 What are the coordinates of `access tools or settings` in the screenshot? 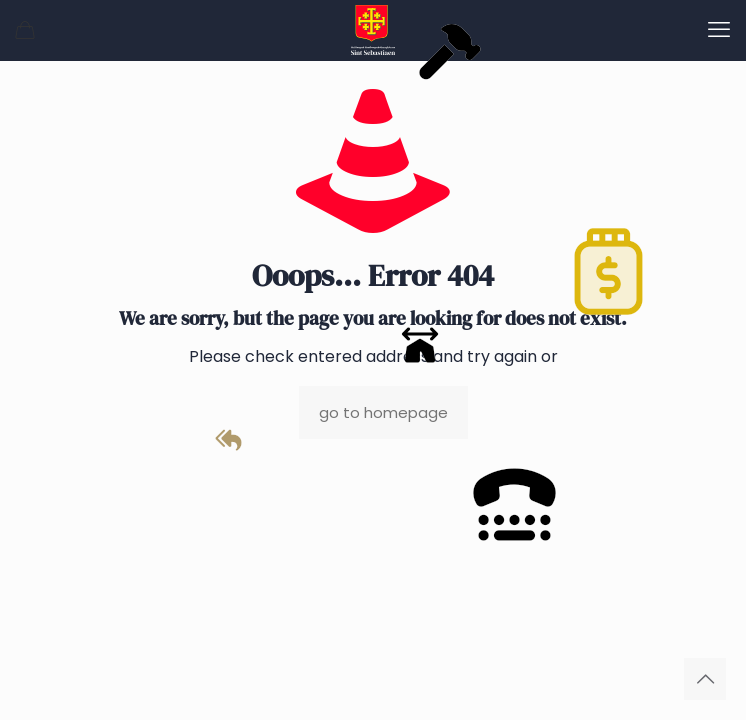 It's located at (449, 52).